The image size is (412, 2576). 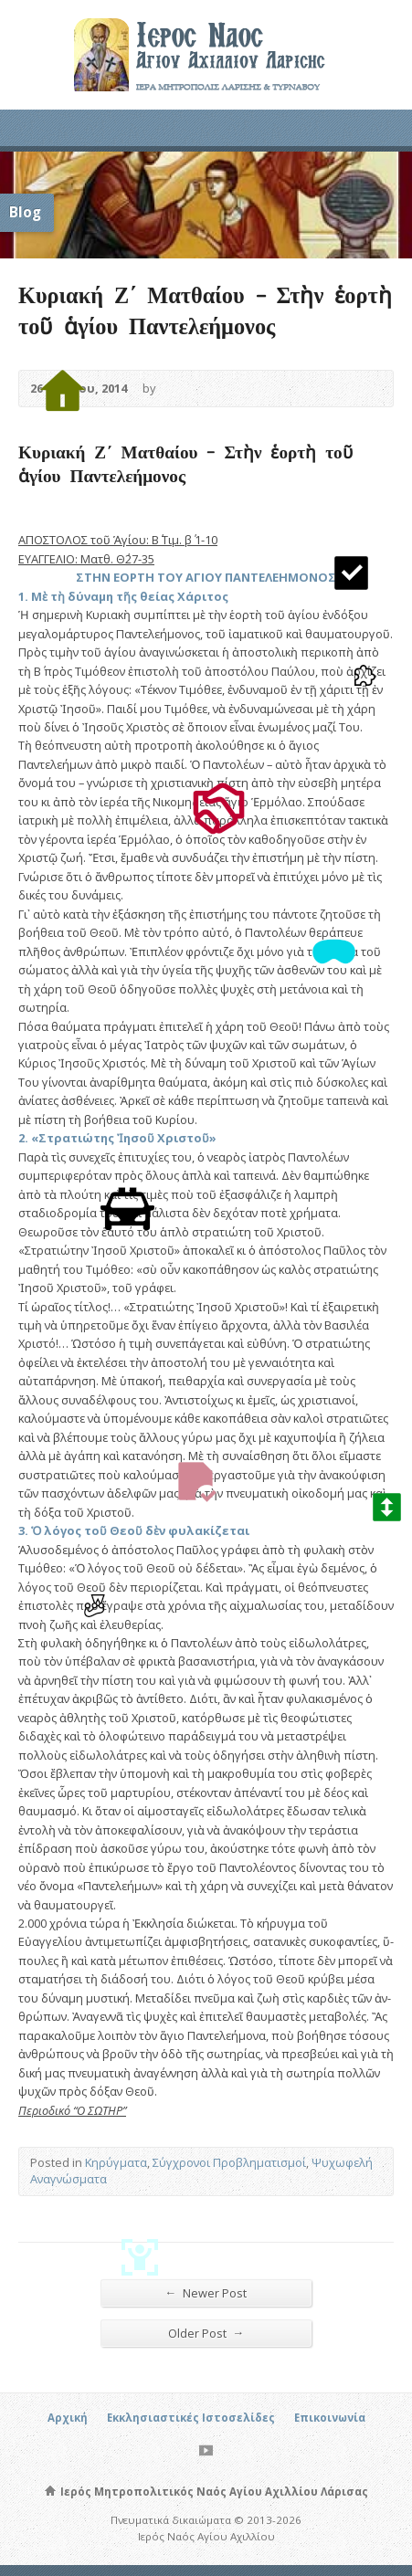 What do you see at coordinates (218, 808) in the screenshot?
I see `indicates a partnership or collaboration` at bounding box center [218, 808].